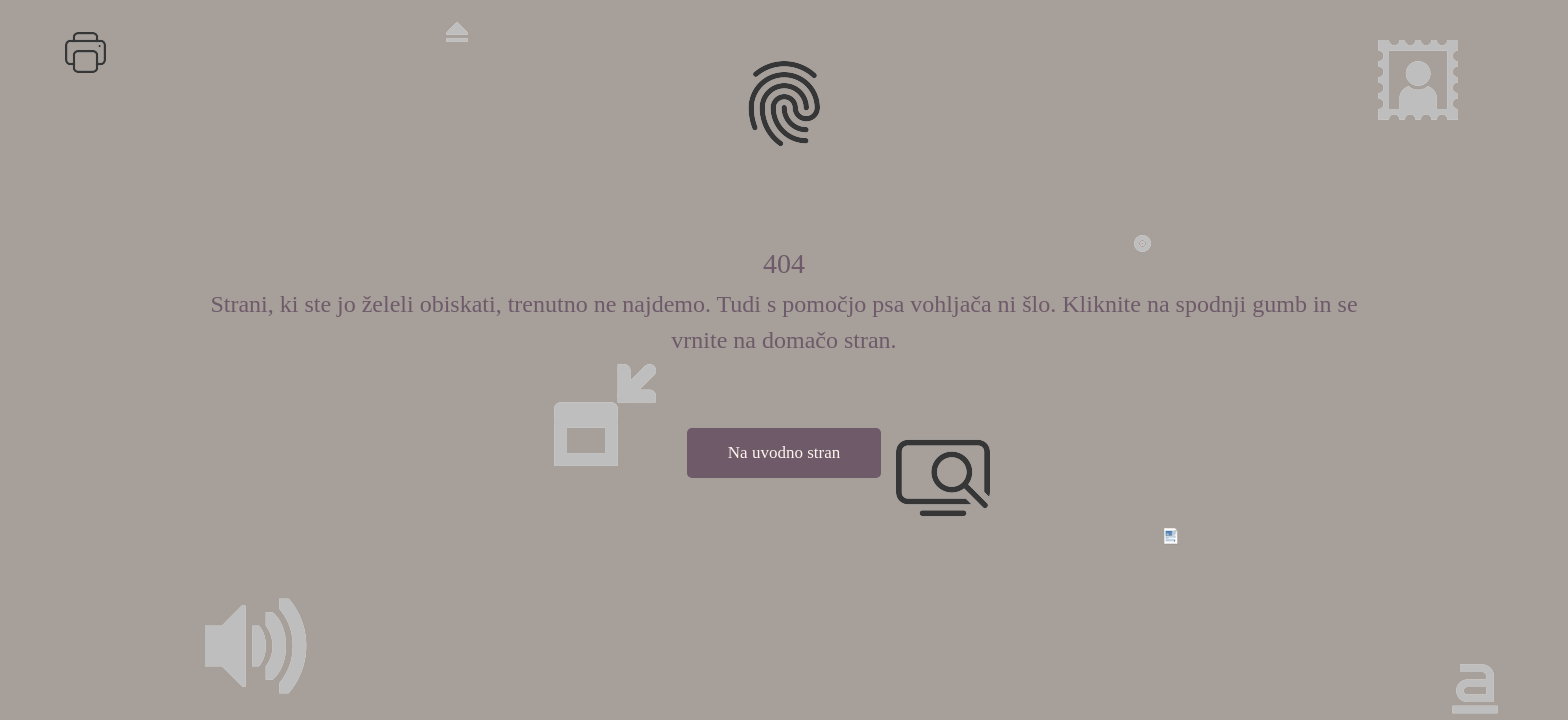 This screenshot has width=1568, height=720. I want to click on restore window to previous size, so click(605, 415).